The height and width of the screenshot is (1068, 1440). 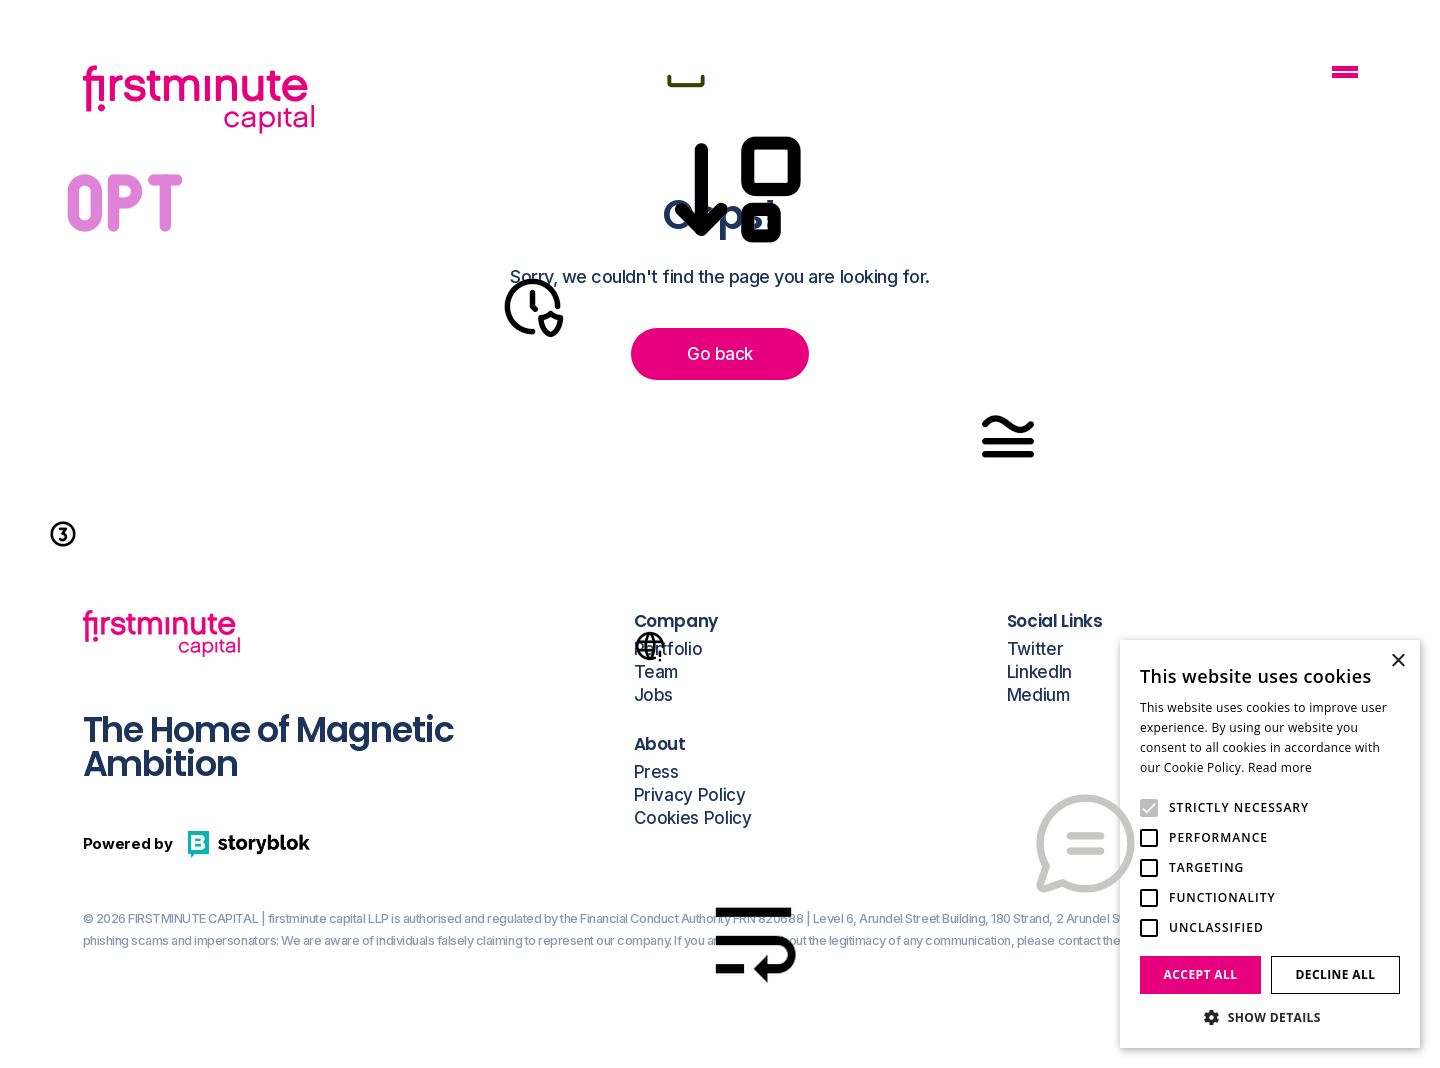 I want to click on indicates a global network or internet connection issue, so click(x=650, y=646).